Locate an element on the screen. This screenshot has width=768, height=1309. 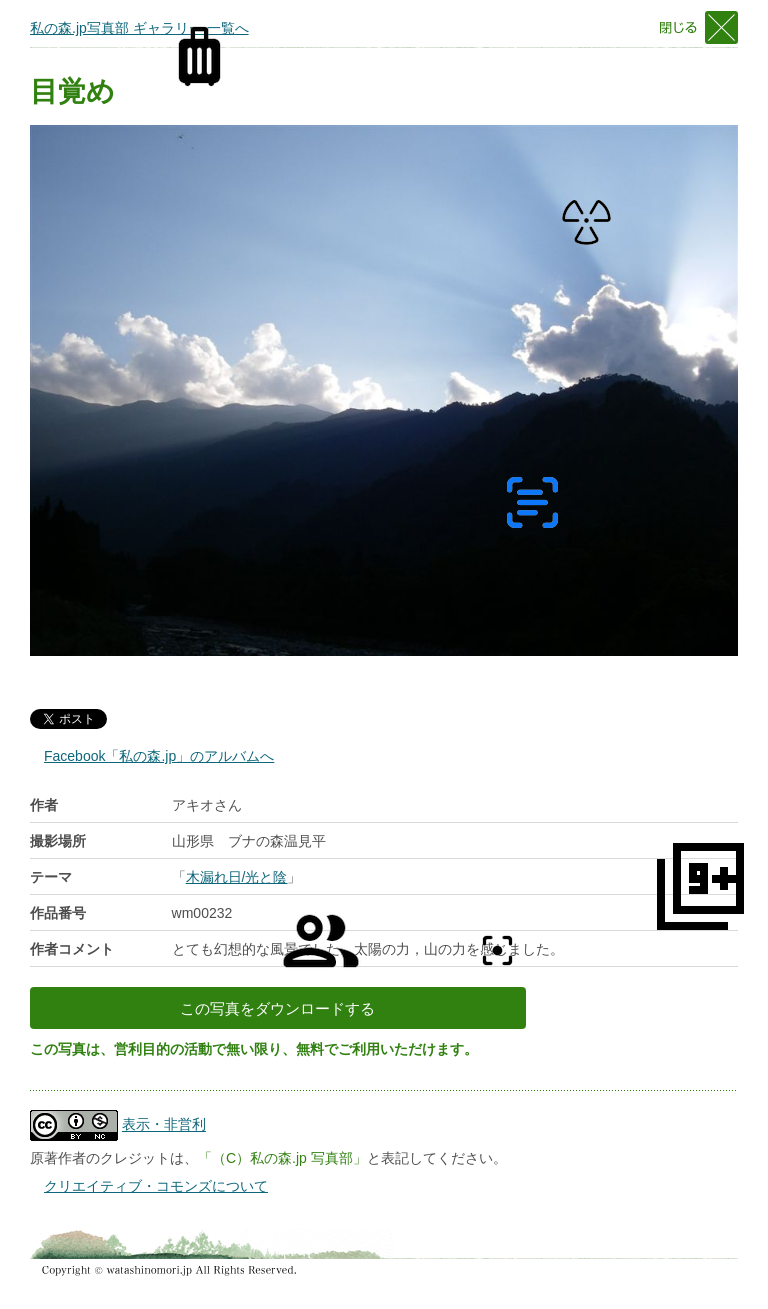
indicates 9 or more items in a stack or collection is located at coordinates (700, 886).